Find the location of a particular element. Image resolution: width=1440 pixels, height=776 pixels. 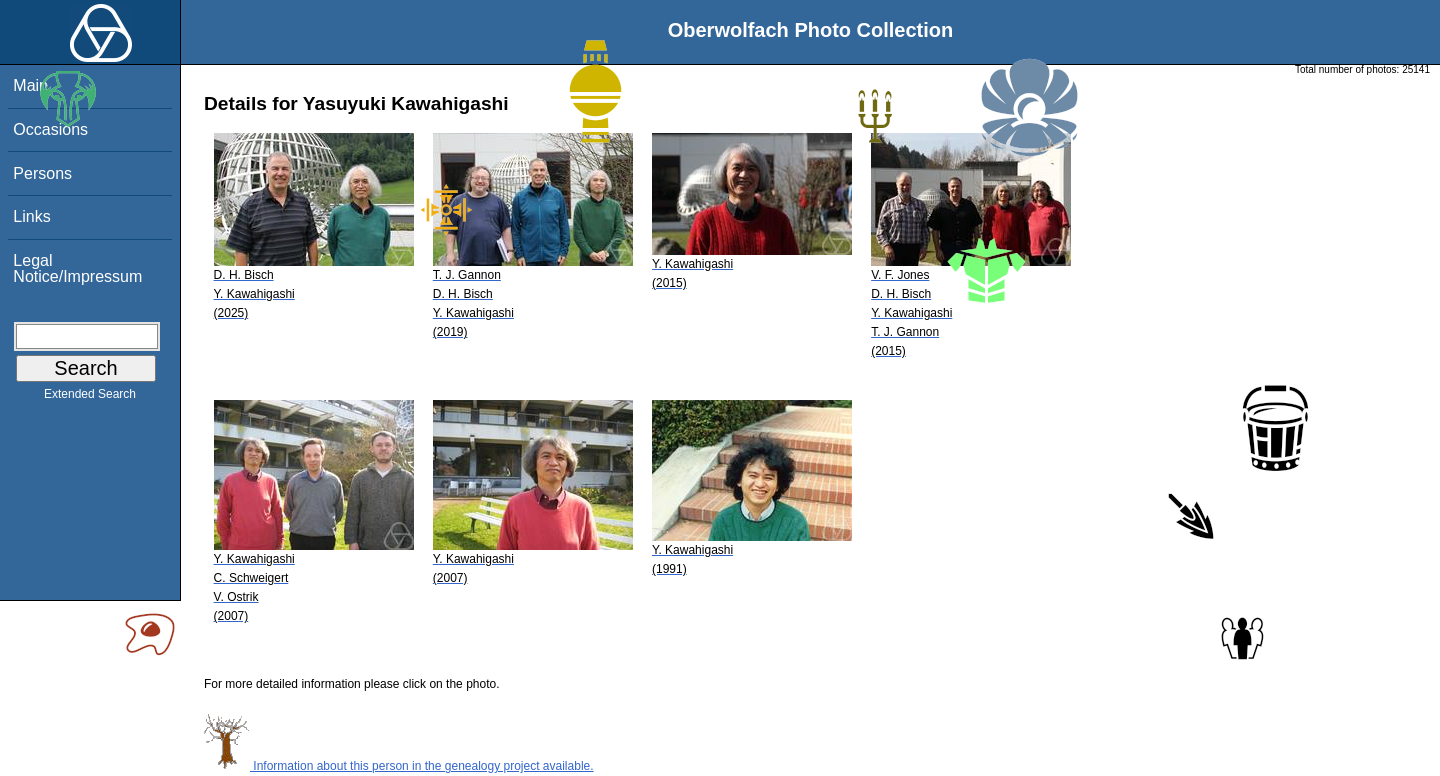

access demon or boss enemy profile is located at coordinates (68, 99).